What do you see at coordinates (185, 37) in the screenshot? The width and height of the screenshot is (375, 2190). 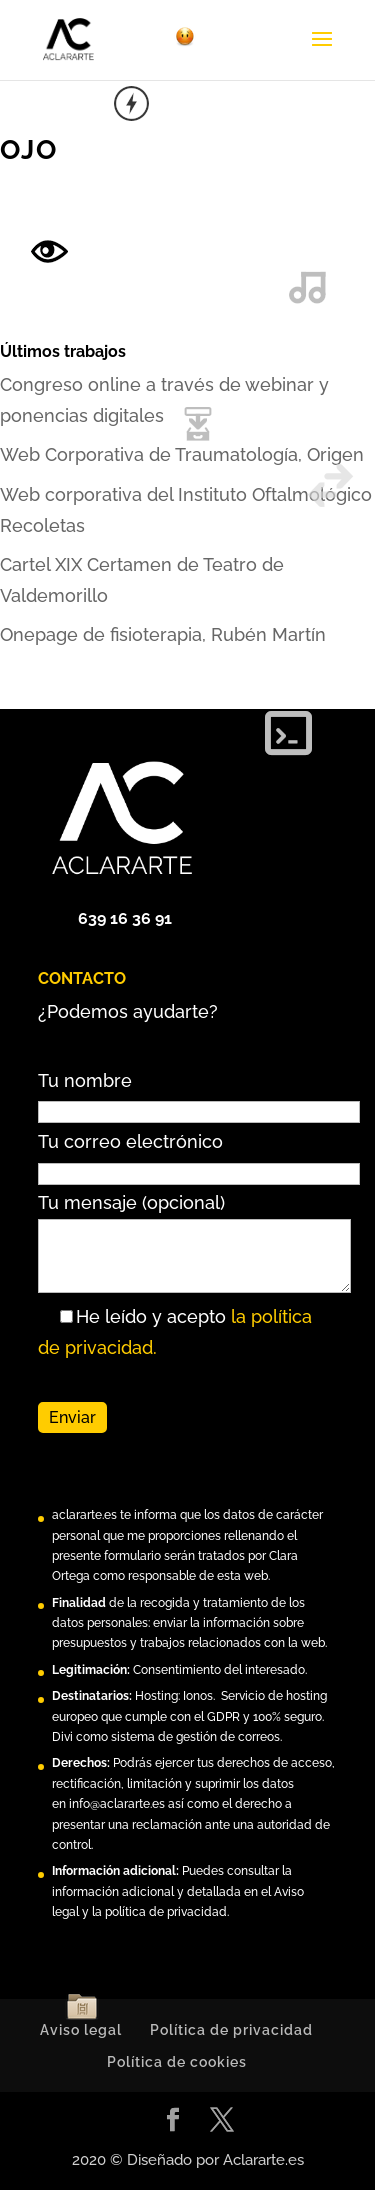 I see `indicates embarrassment or awkwardness in a message` at bounding box center [185, 37].